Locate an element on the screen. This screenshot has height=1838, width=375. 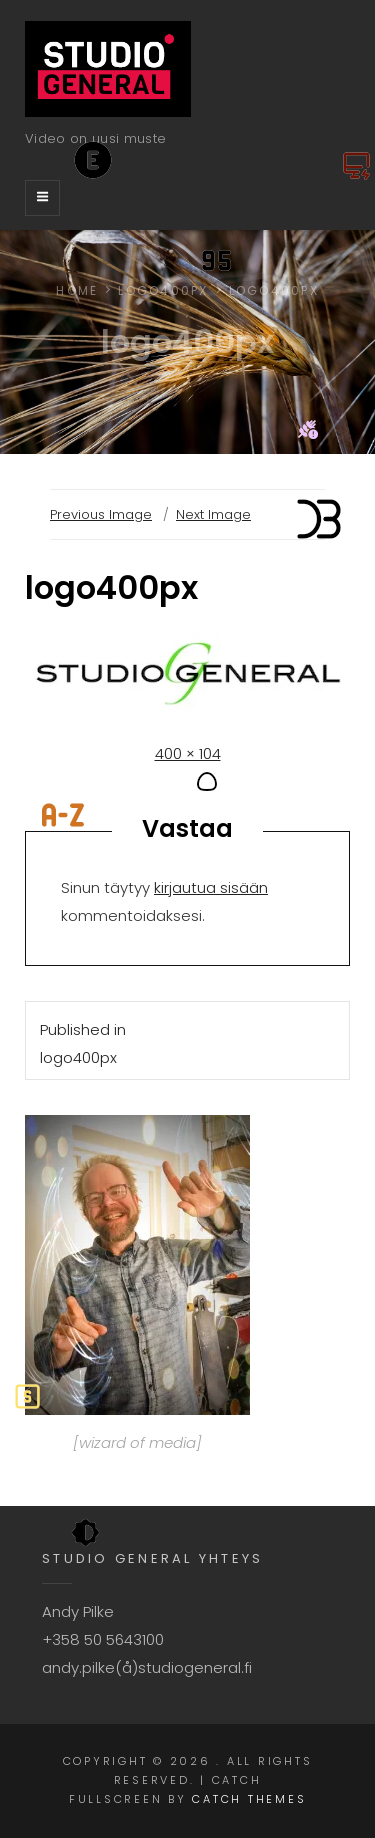
indicates a crop or grain alert is located at coordinates (307, 428).